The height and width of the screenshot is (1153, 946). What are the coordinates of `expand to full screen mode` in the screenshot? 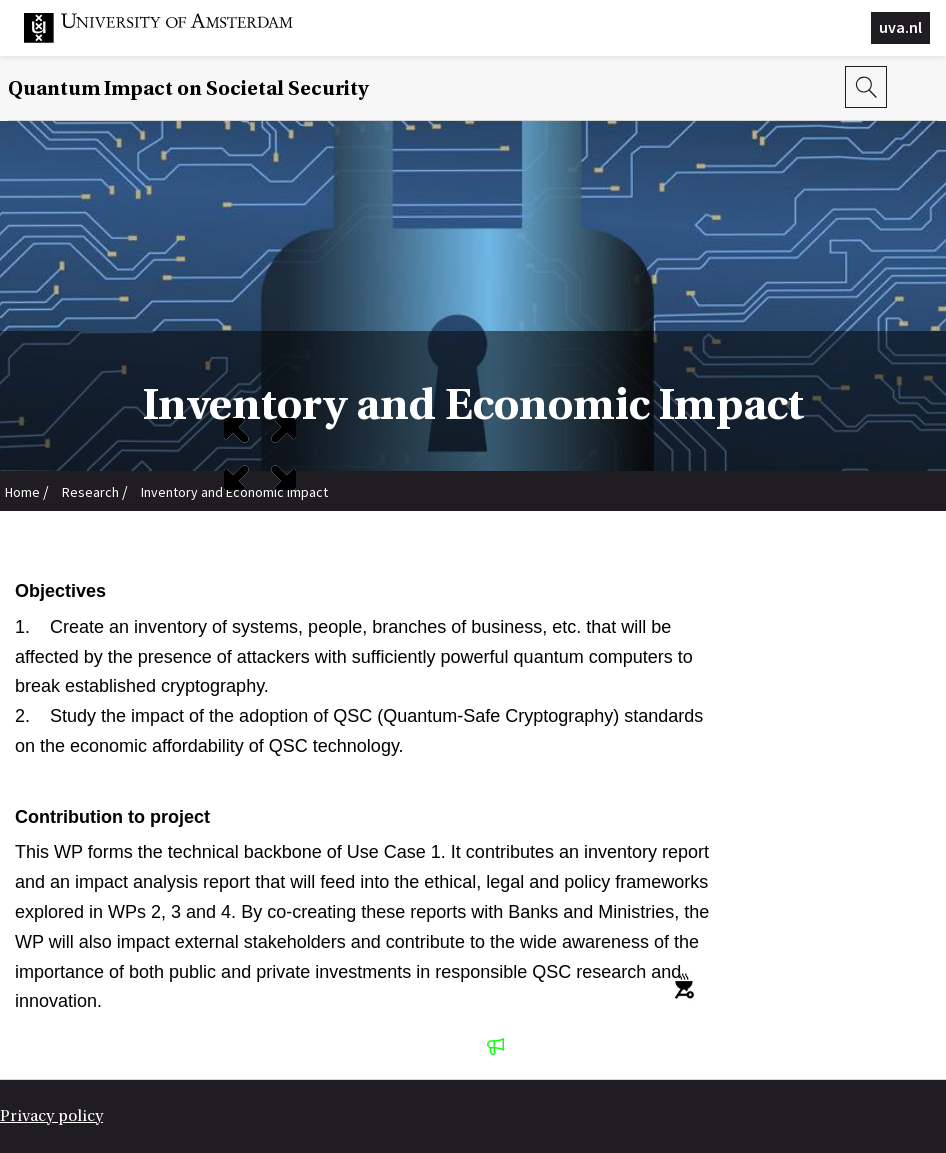 It's located at (260, 454).